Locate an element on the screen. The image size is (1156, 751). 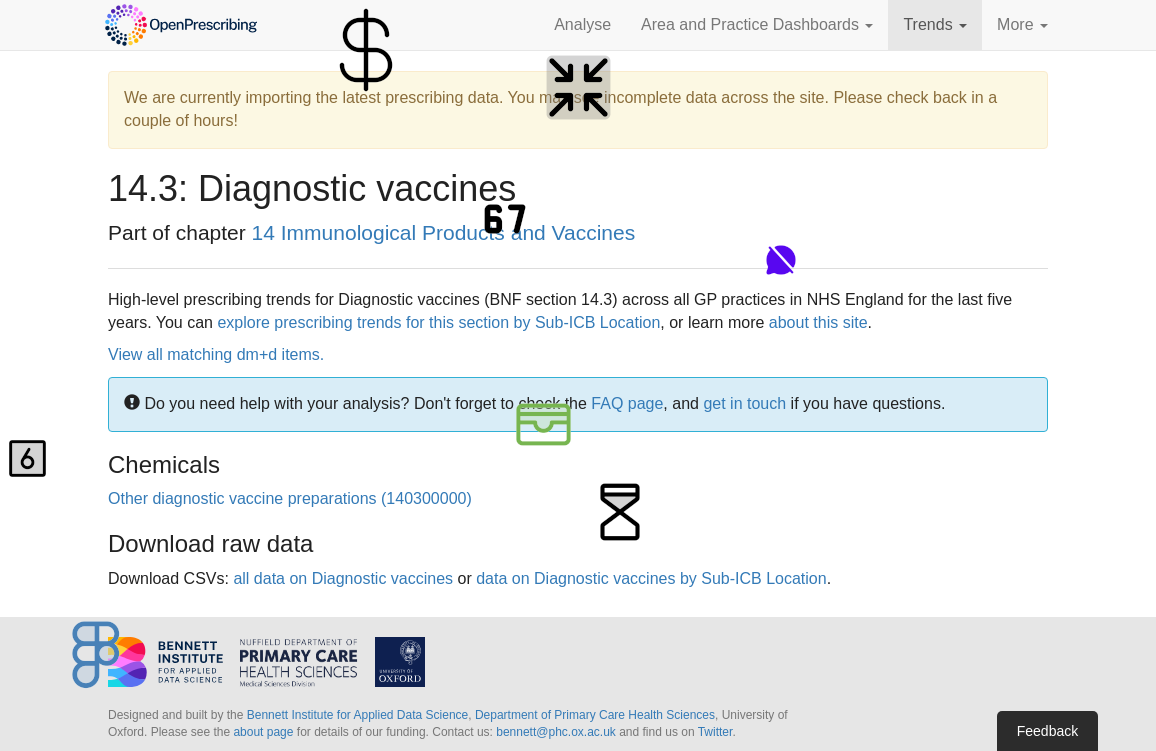
access your wallet or saved payment methods is located at coordinates (543, 424).